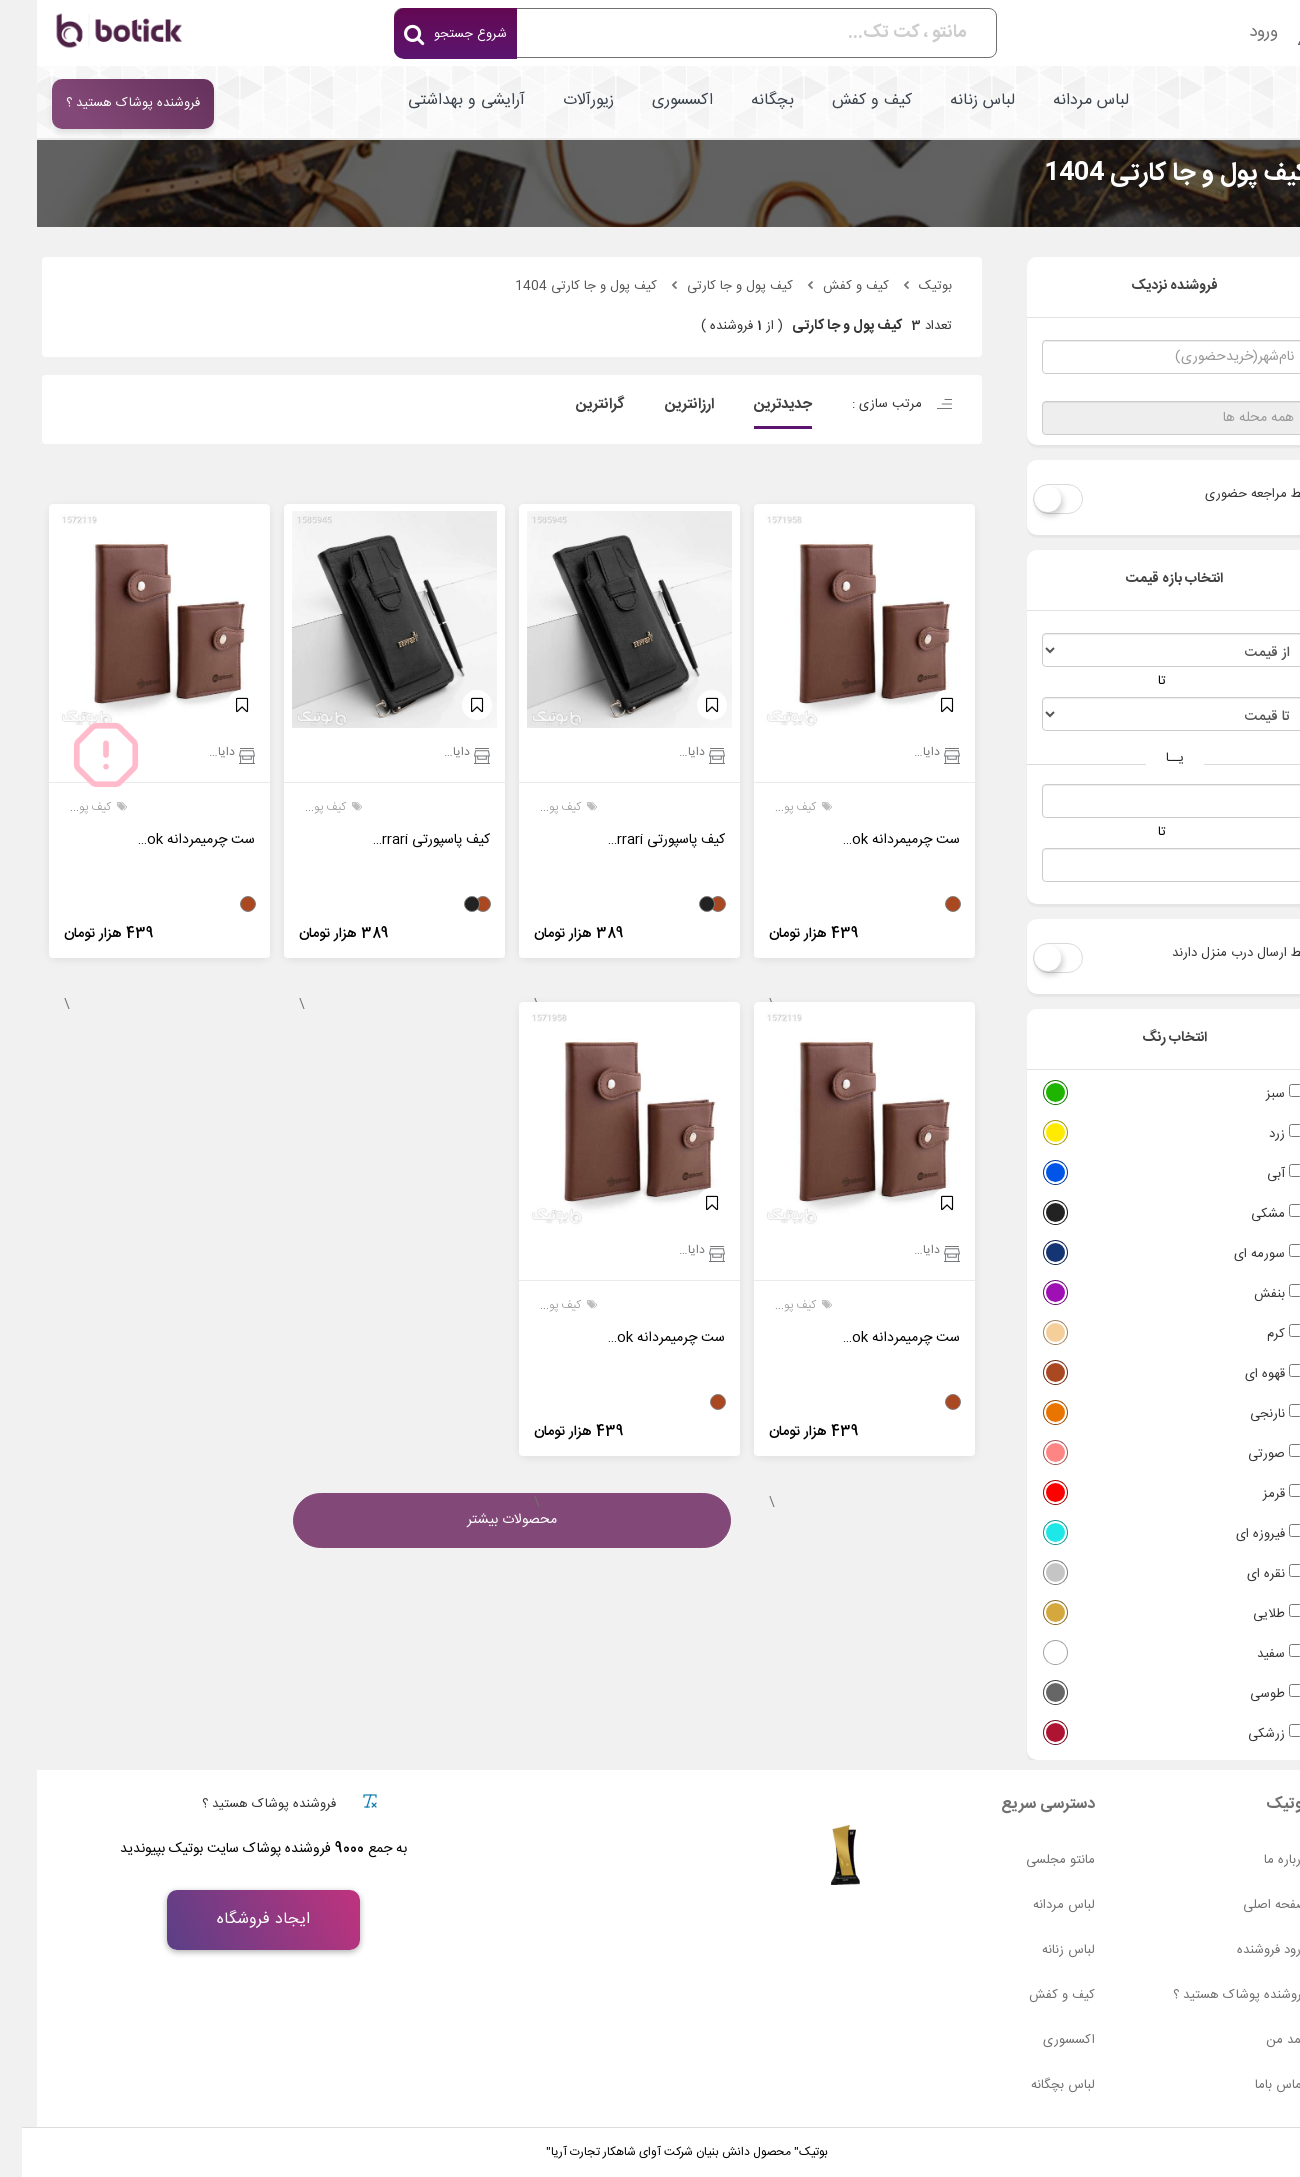  I want to click on indicates a critical warning or error state, so click(106, 755).